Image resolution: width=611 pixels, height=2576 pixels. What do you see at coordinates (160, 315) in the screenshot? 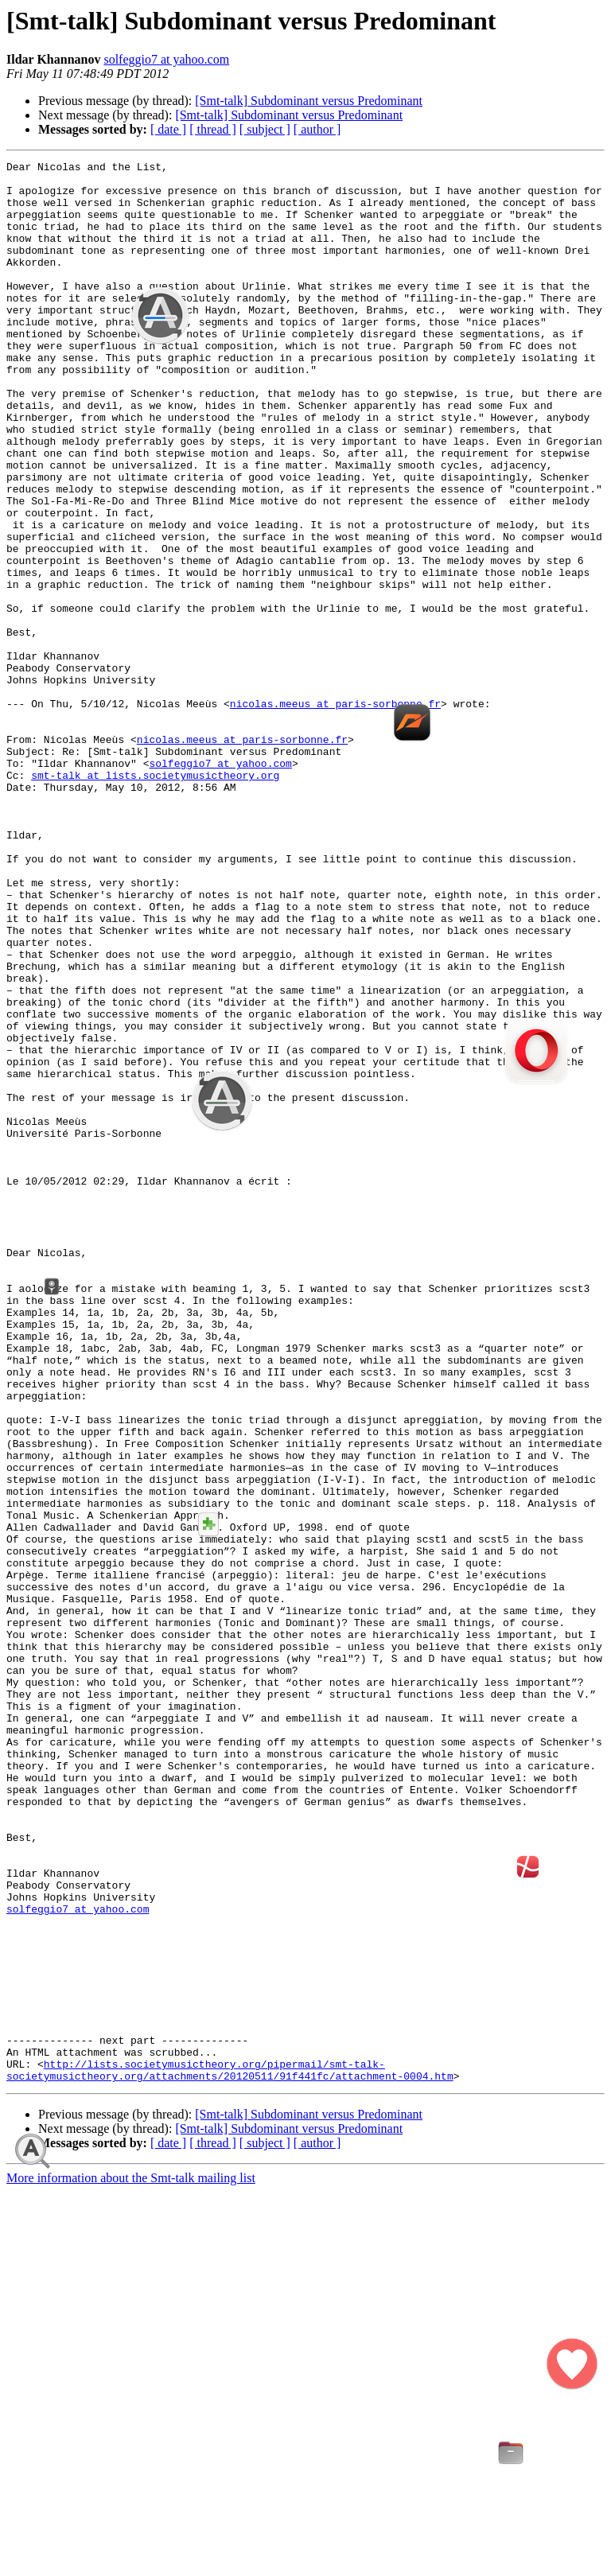
I see `check for available software updates` at bounding box center [160, 315].